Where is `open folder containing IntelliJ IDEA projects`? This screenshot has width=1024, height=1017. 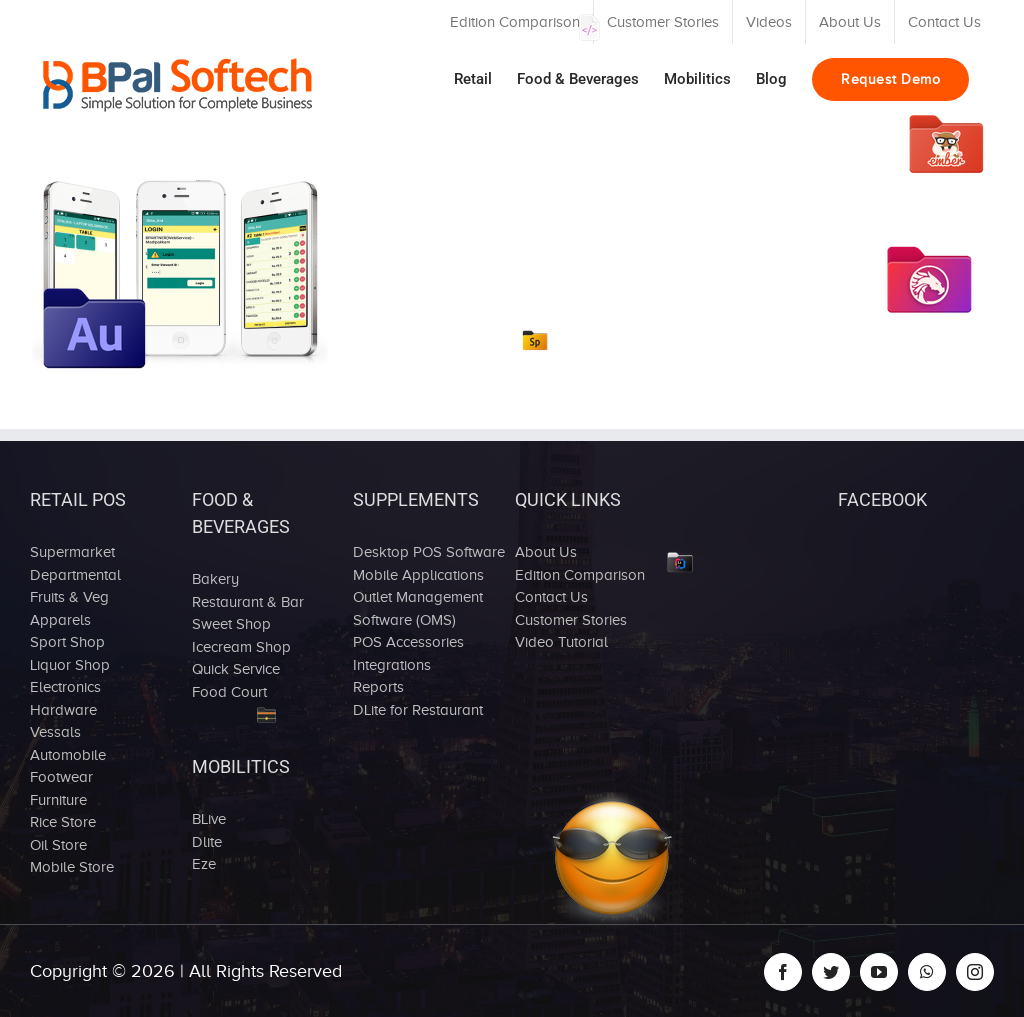
open folder containing IntelliJ IDEA projects is located at coordinates (680, 563).